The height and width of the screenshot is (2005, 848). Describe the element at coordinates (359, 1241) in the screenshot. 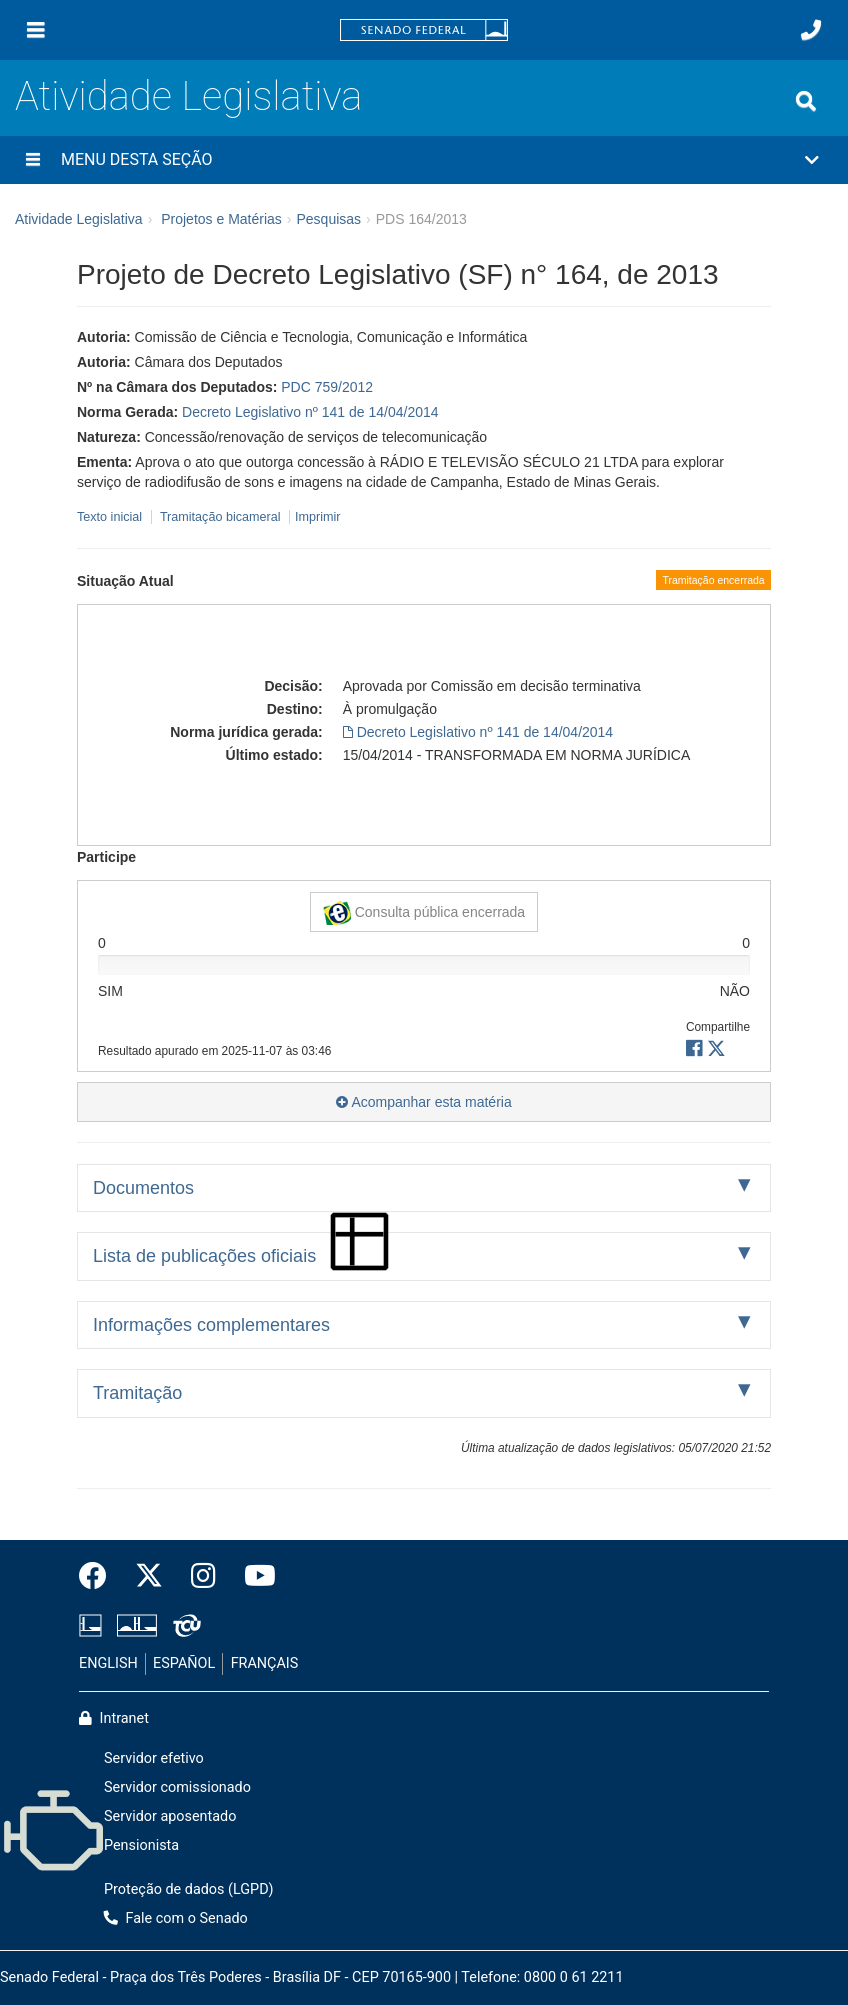

I see `view github project board` at that location.